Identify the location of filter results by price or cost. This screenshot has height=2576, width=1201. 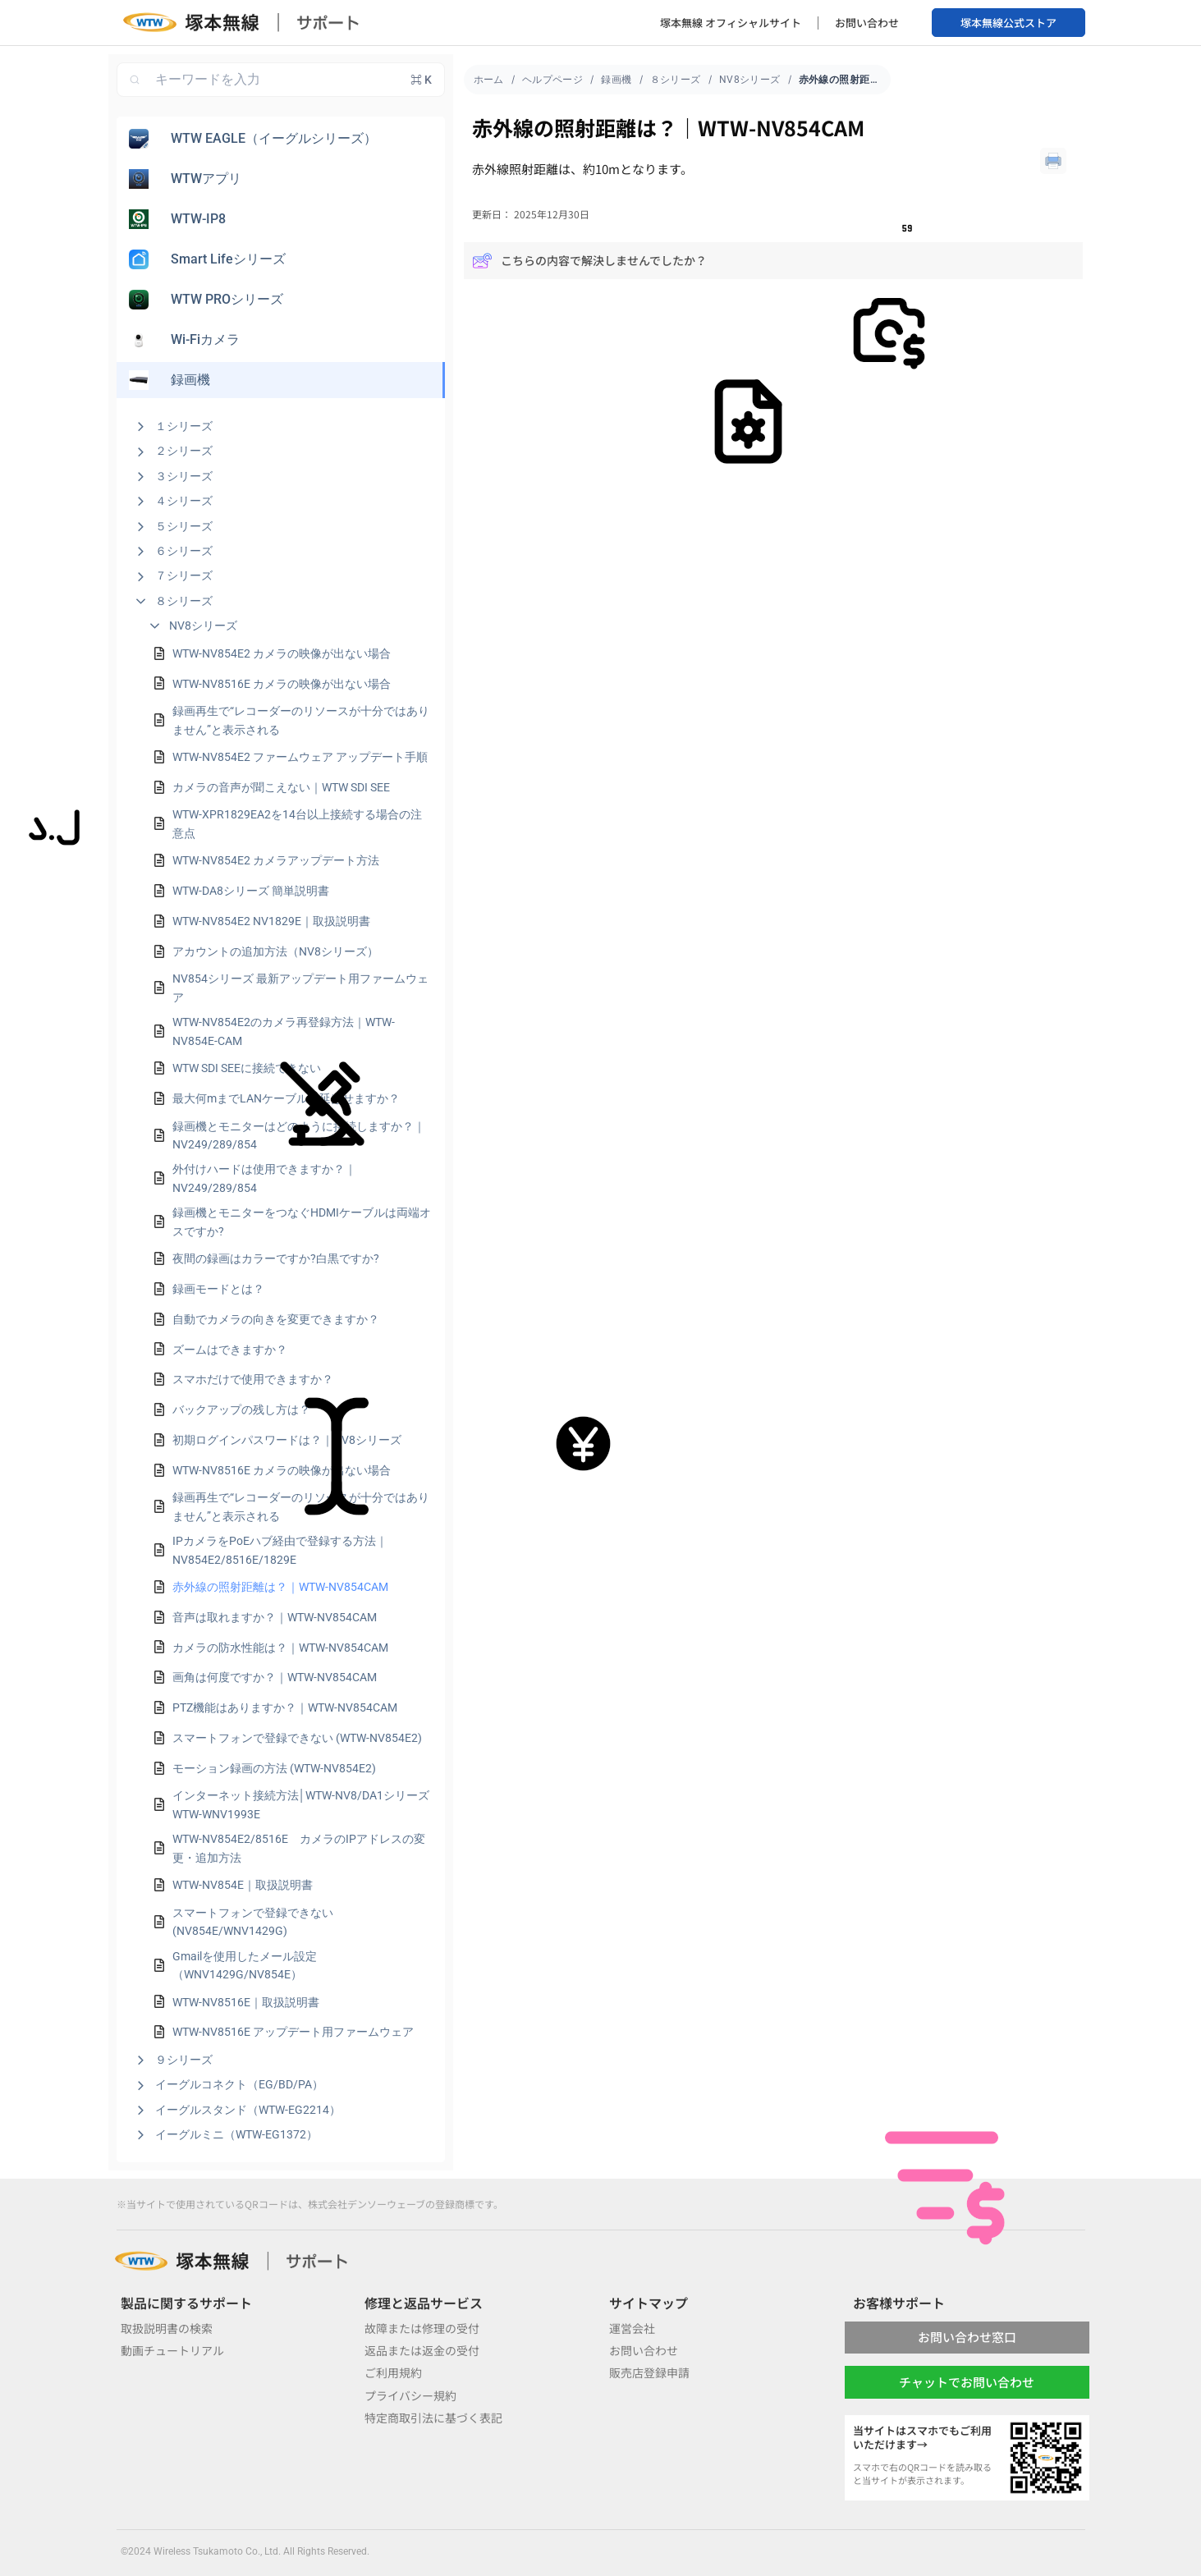
(942, 2175).